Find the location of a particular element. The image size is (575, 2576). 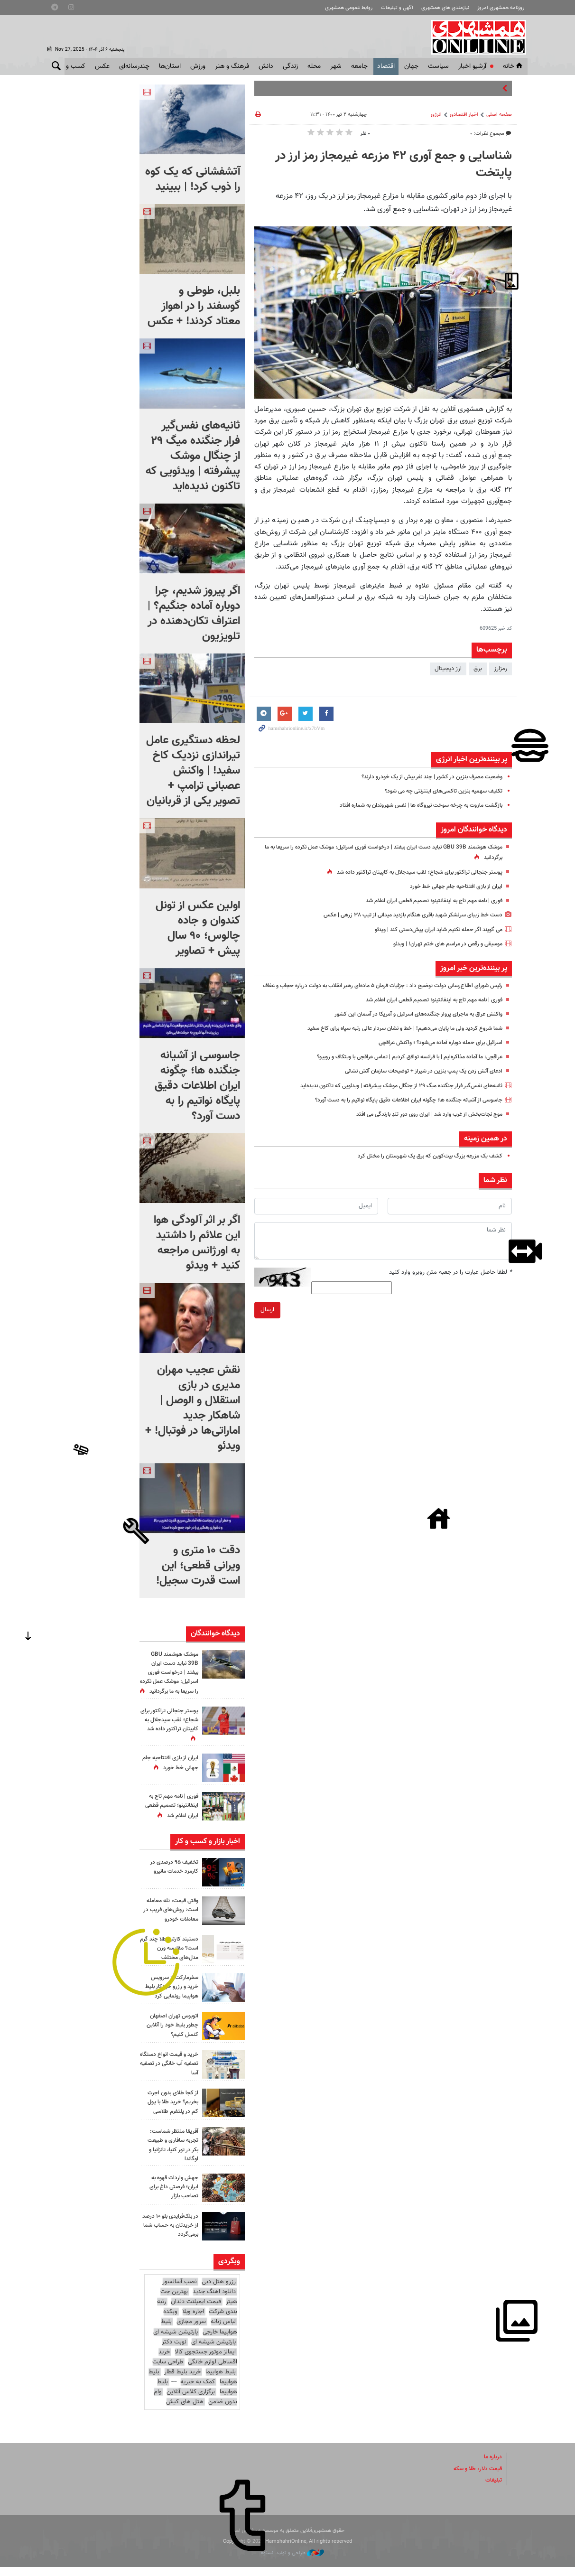

filter or sort images in a gallery is located at coordinates (517, 2321).